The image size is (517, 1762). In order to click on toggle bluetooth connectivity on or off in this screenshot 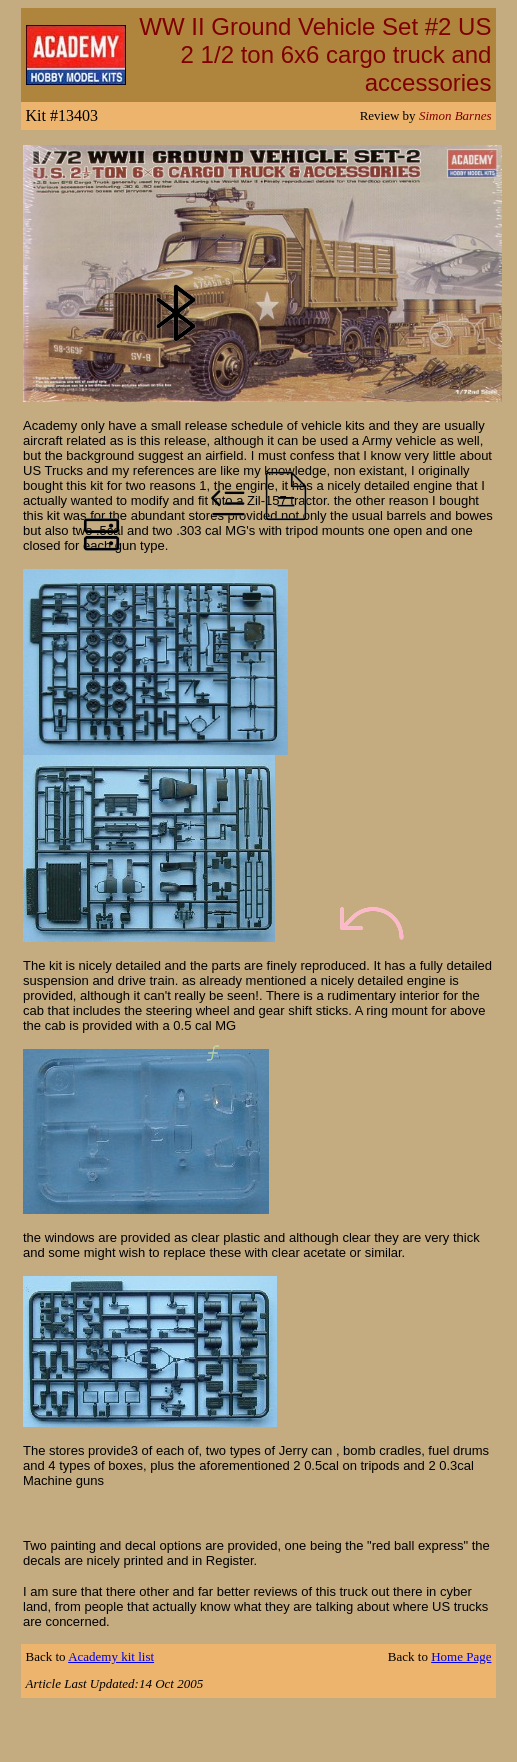, I will do `click(176, 313)`.